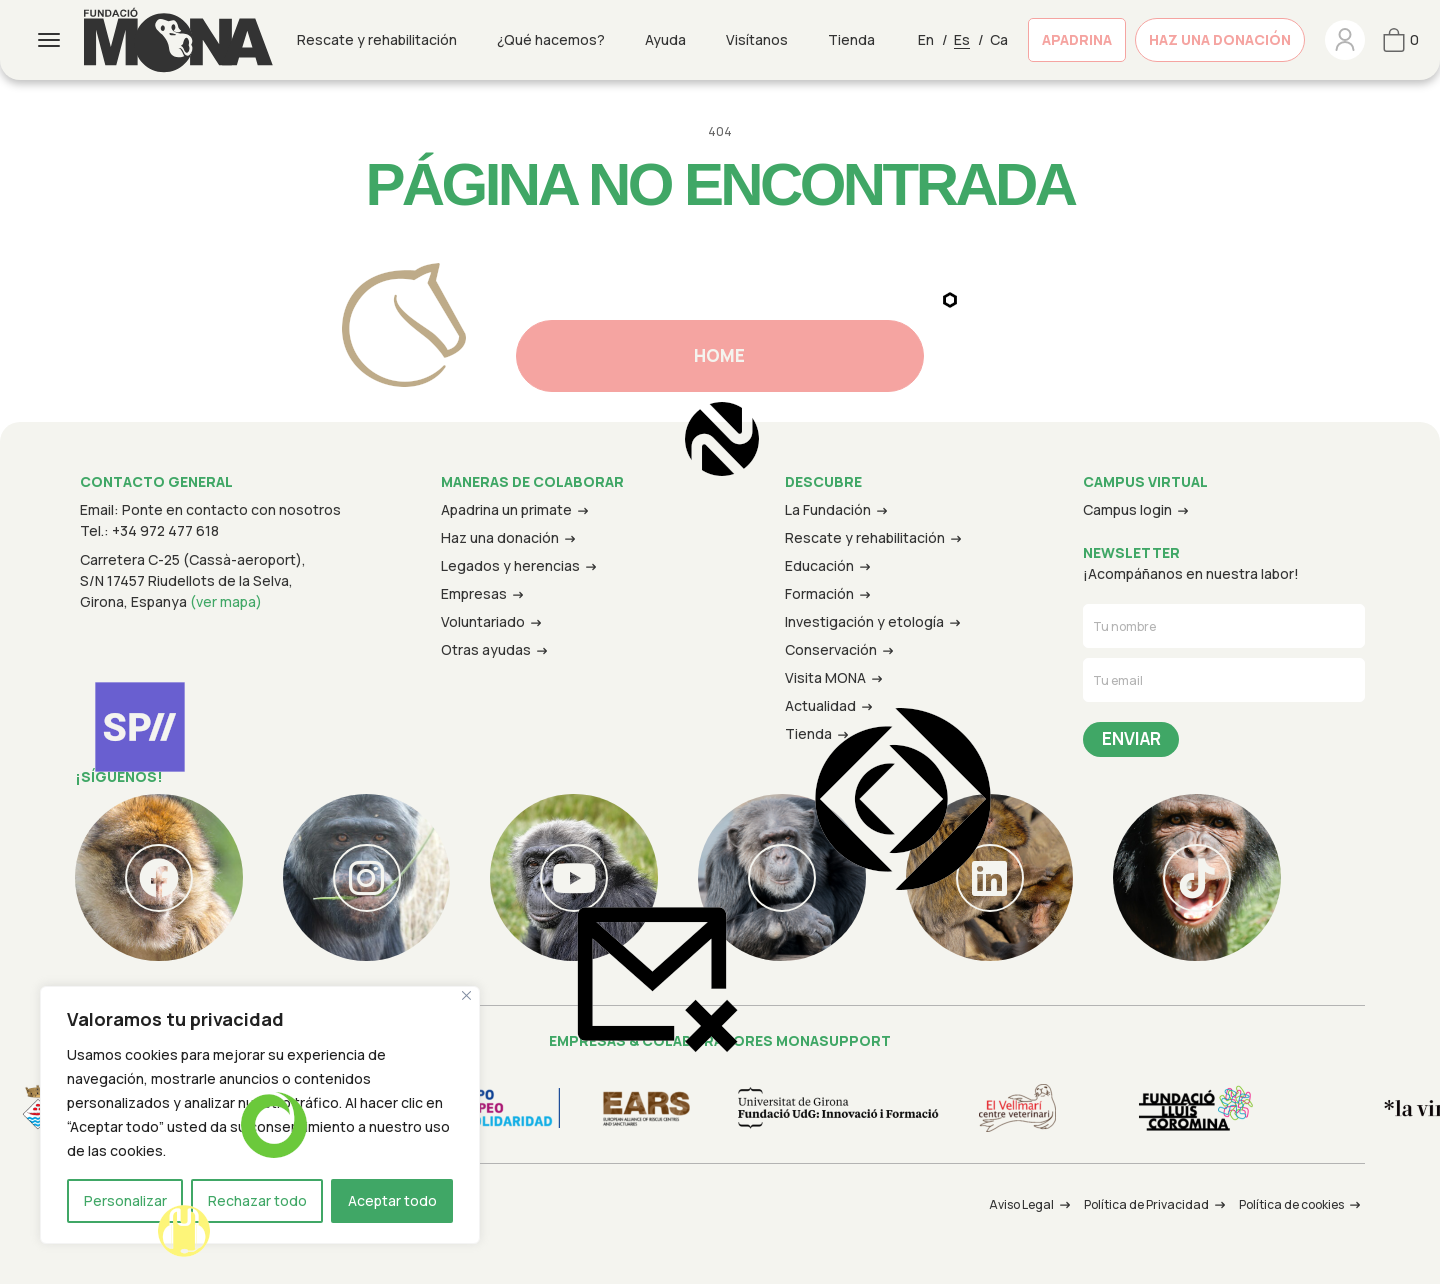 This screenshot has width=1440, height=1284. I want to click on singlestore database service, so click(274, 1125).